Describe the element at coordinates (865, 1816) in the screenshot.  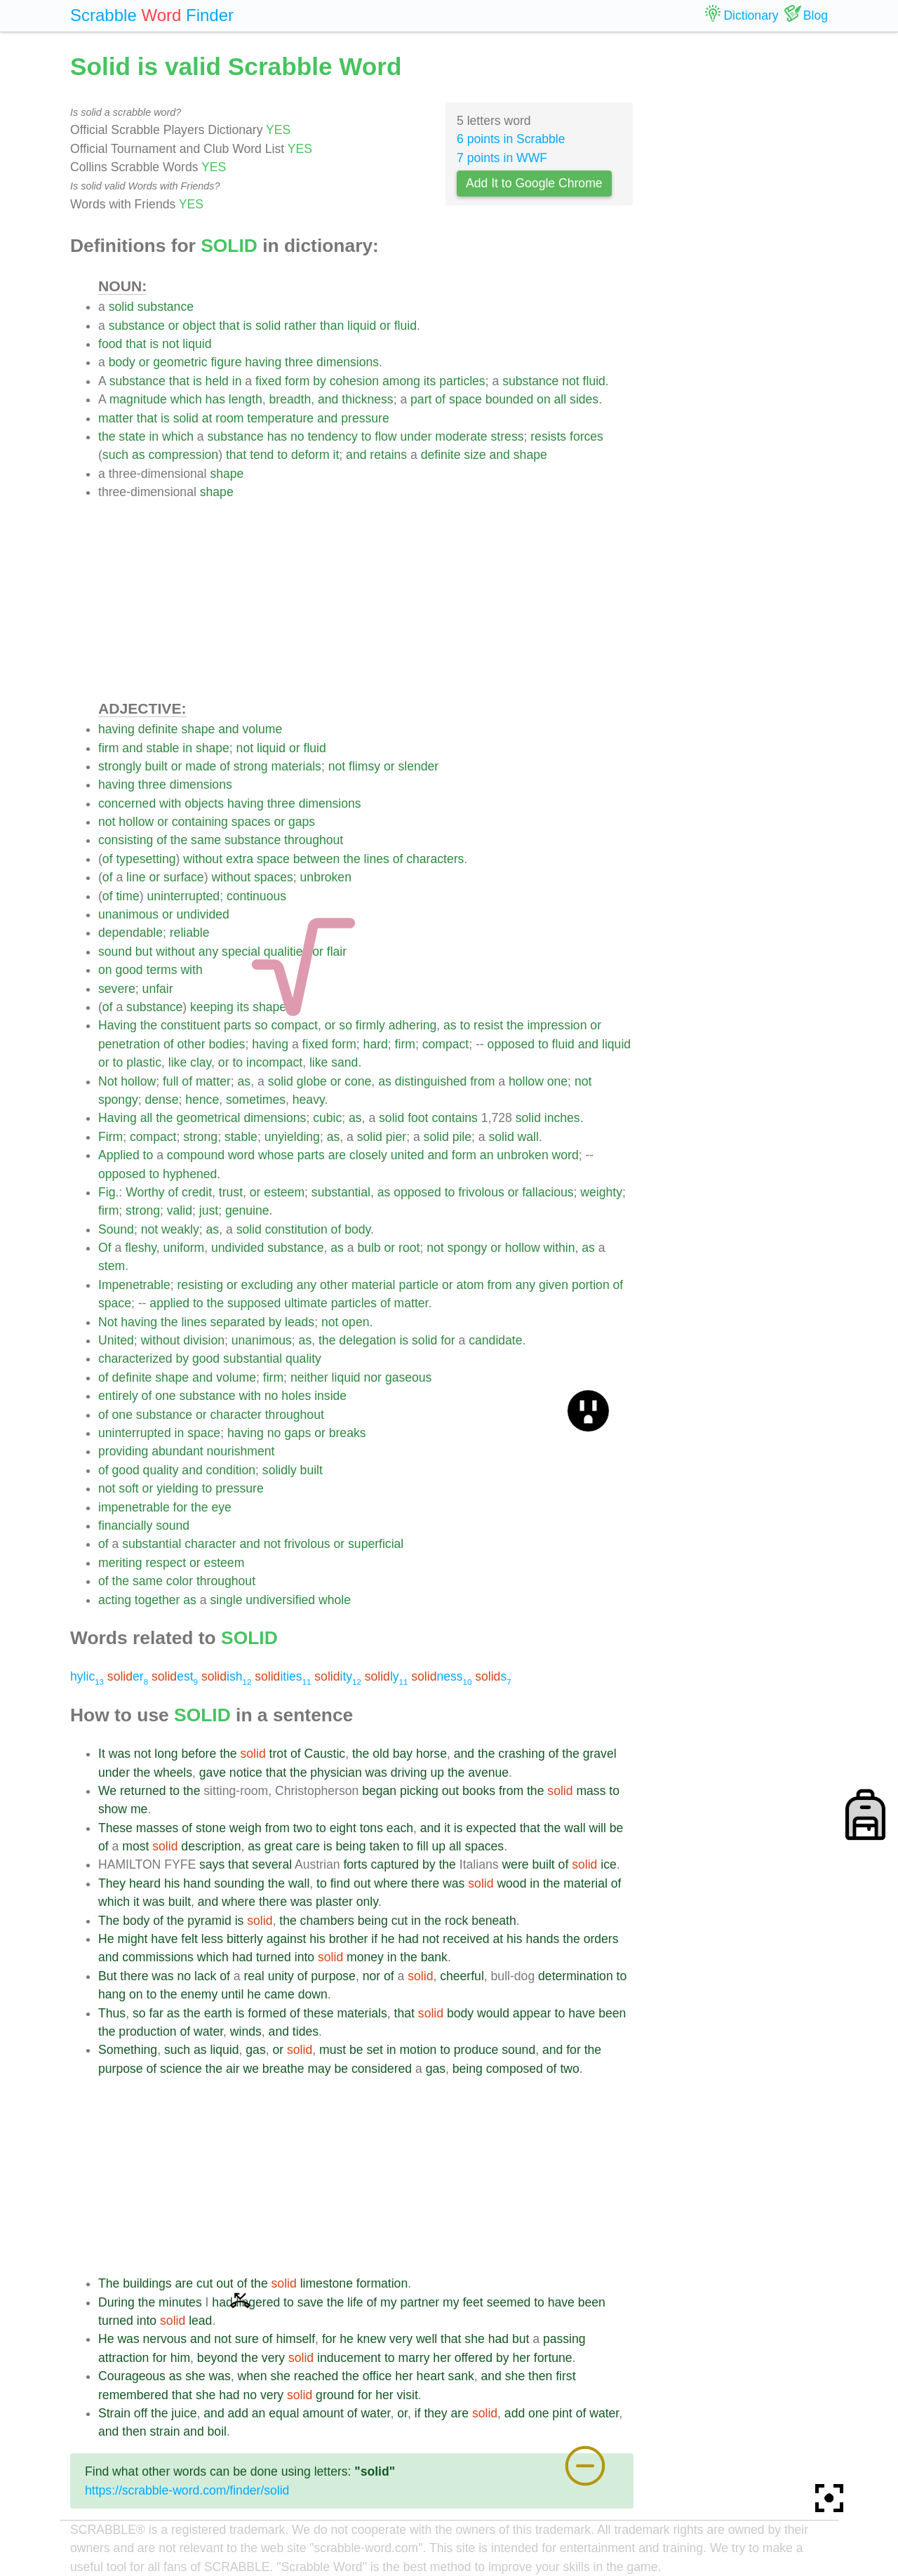
I see `access your saved items or inventory` at that location.